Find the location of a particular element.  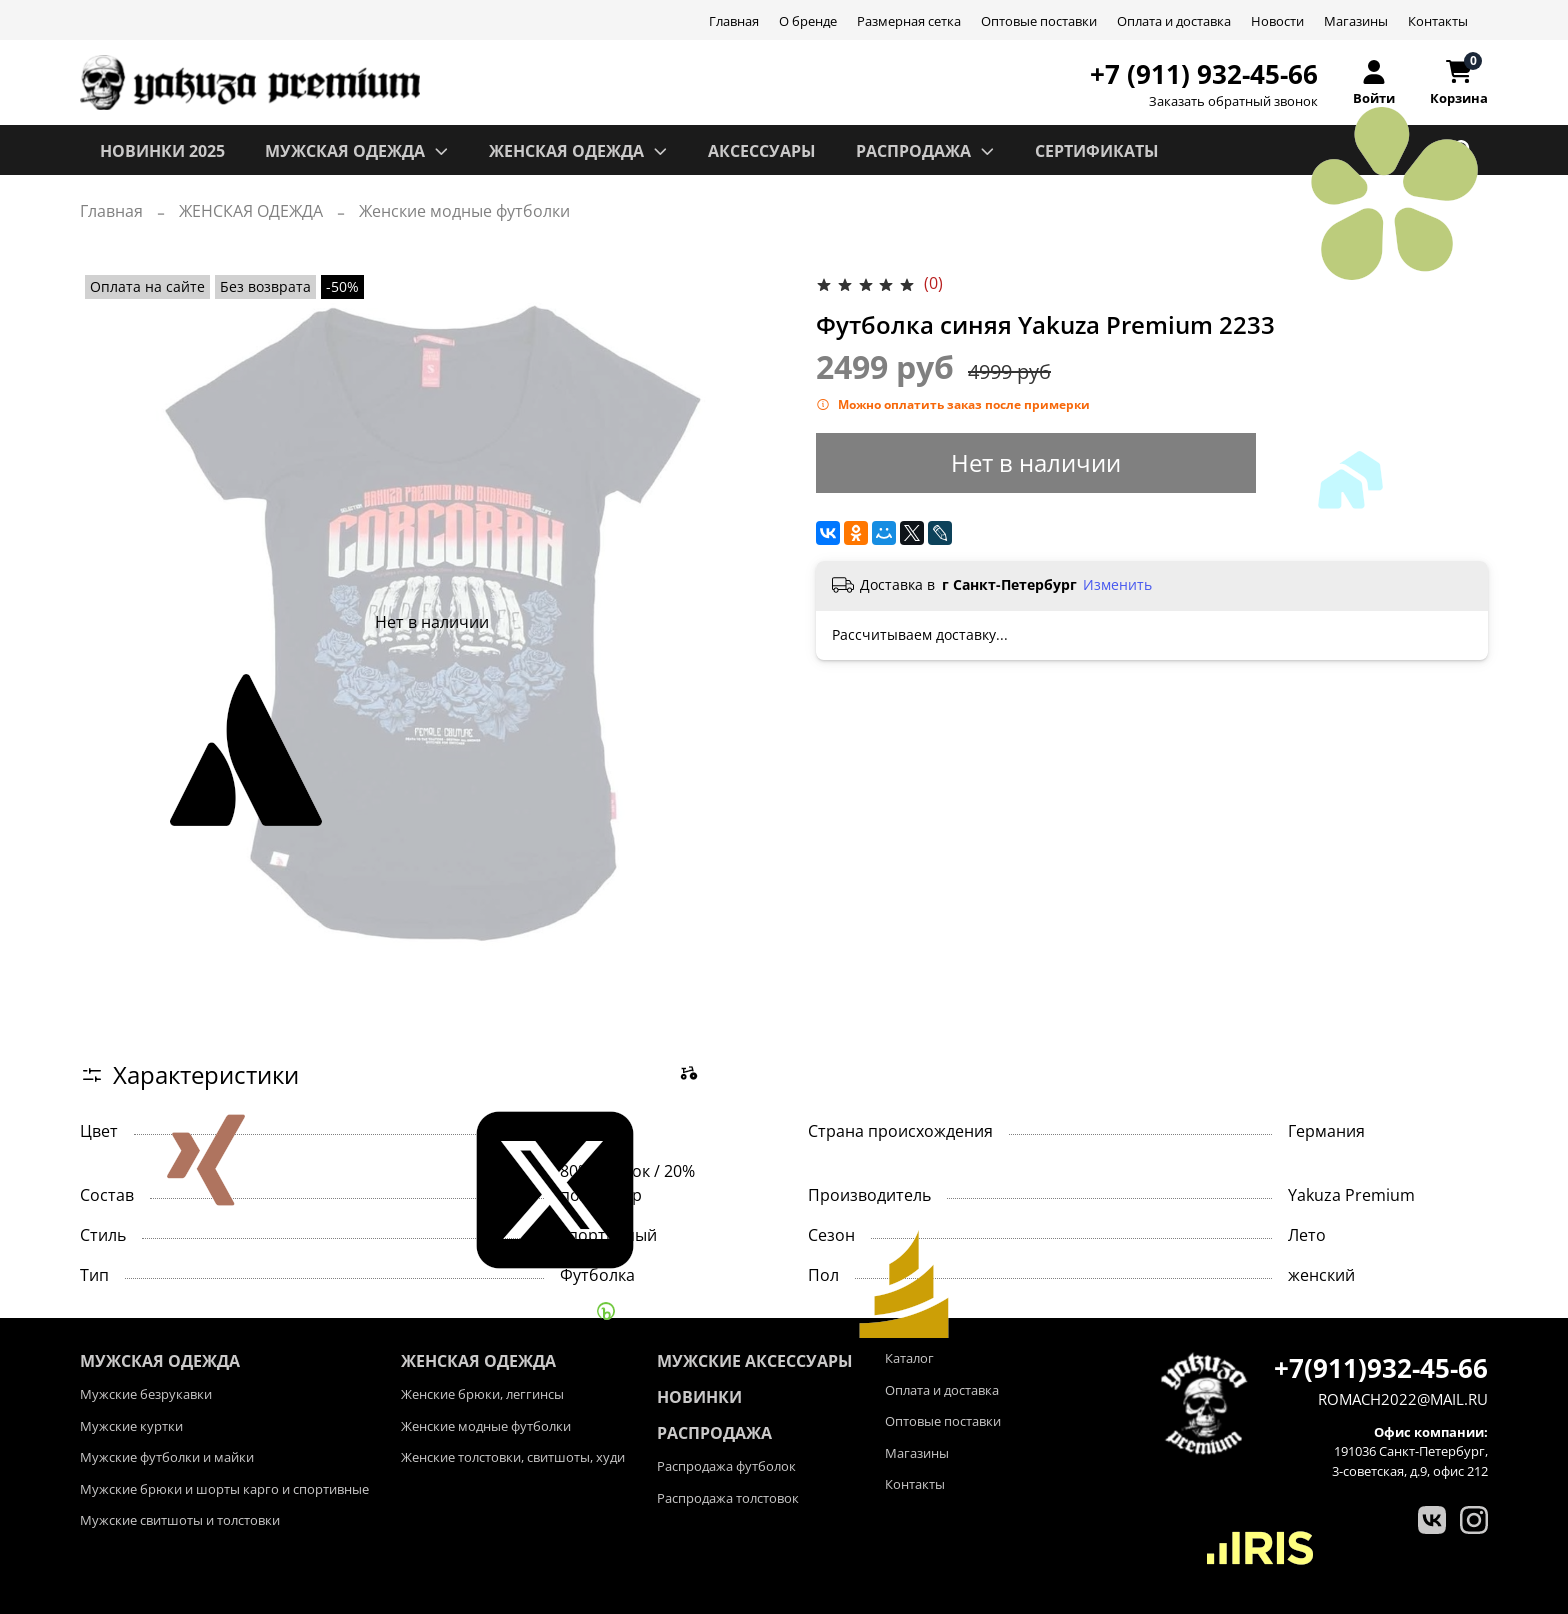

view campground or camping locations is located at coordinates (1350, 479).